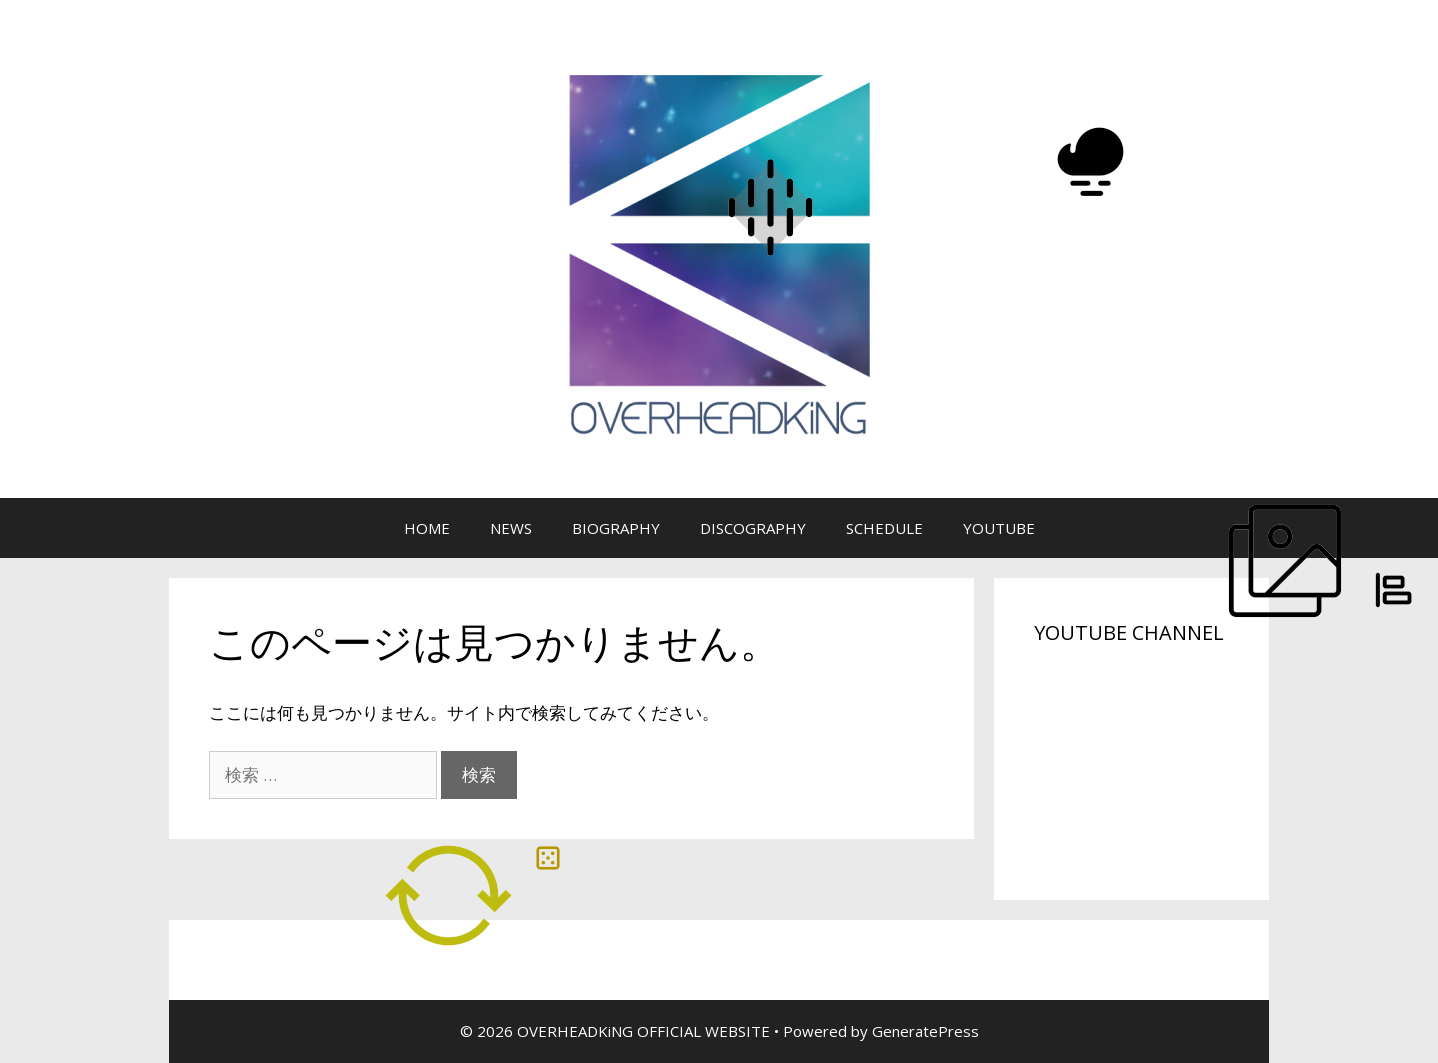  What do you see at coordinates (1090, 160) in the screenshot?
I see `indicates foggy weather conditions` at bounding box center [1090, 160].